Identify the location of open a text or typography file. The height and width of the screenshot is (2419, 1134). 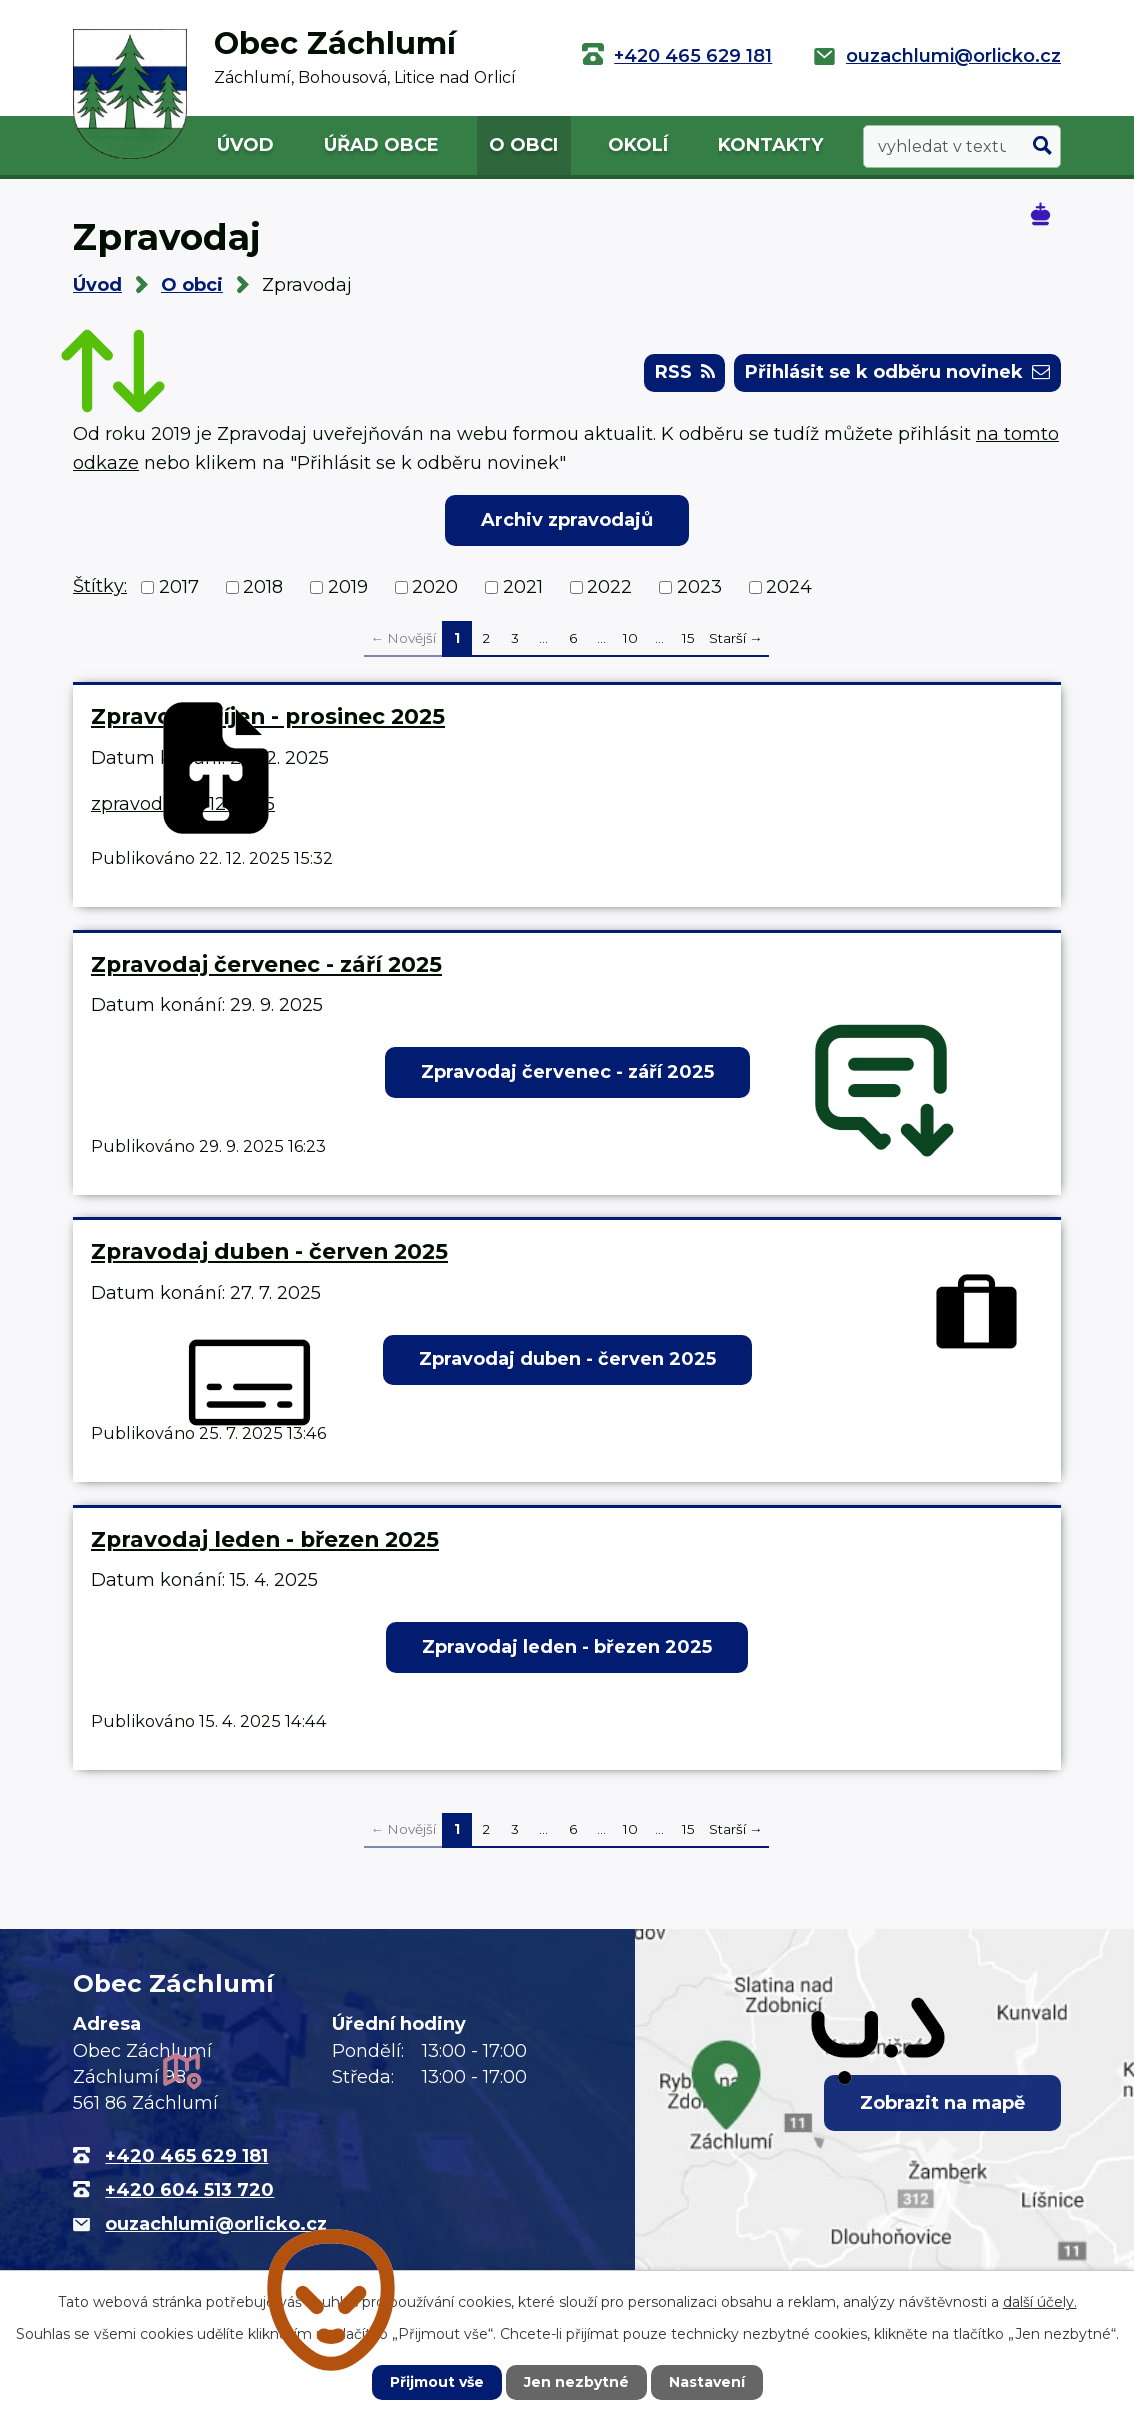
(216, 768).